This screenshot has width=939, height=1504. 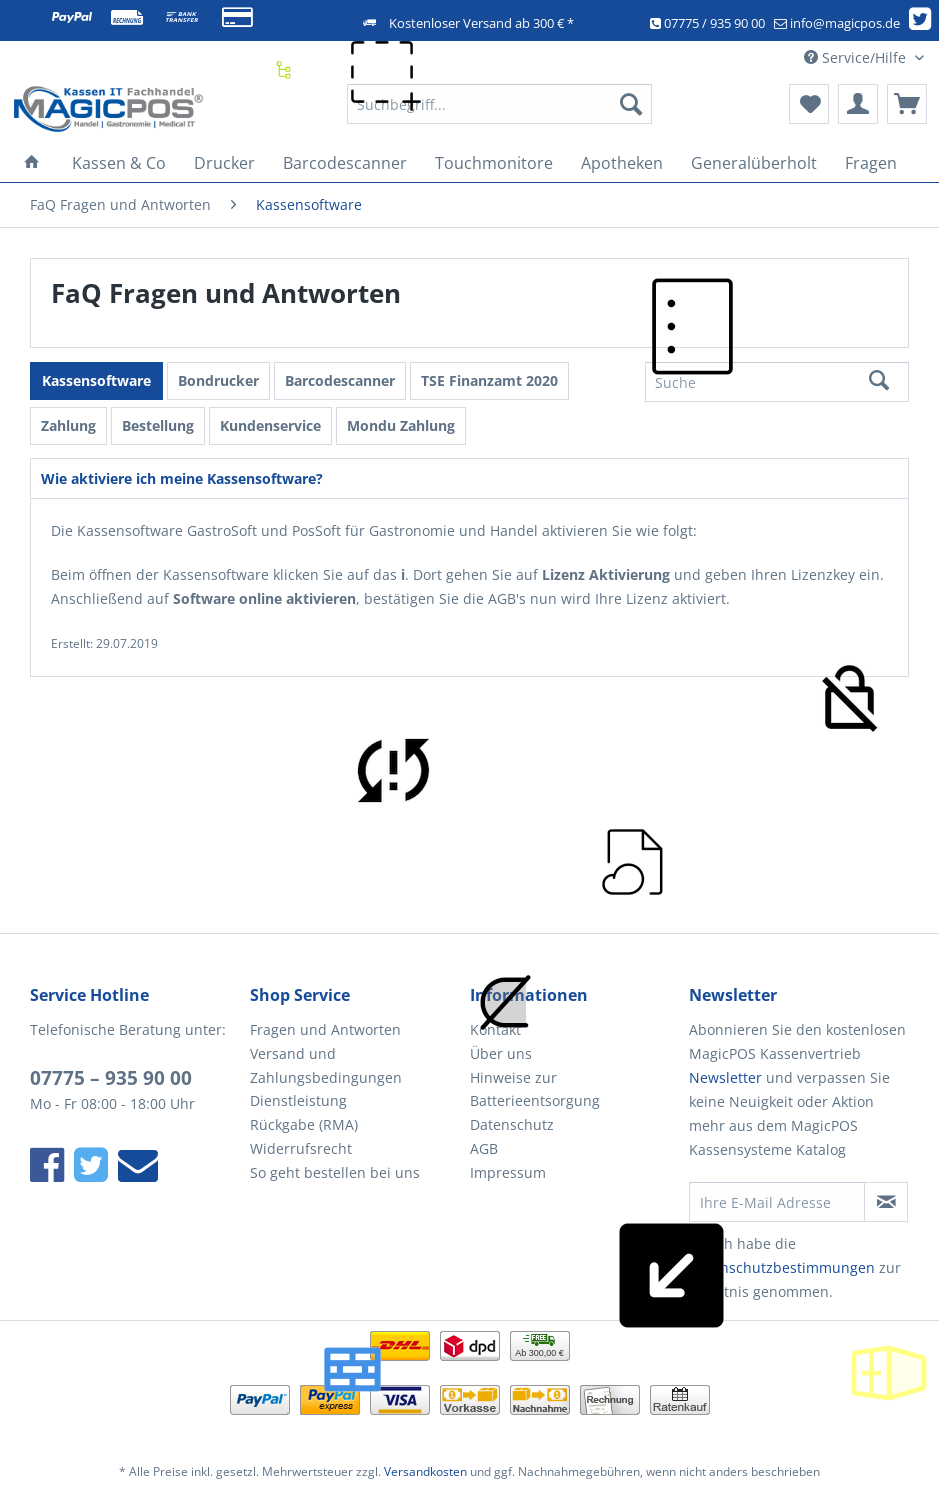 What do you see at coordinates (671, 1275) in the screenshot?
I see `move content to bottom-left corner` at bounding box center [671, 1275].